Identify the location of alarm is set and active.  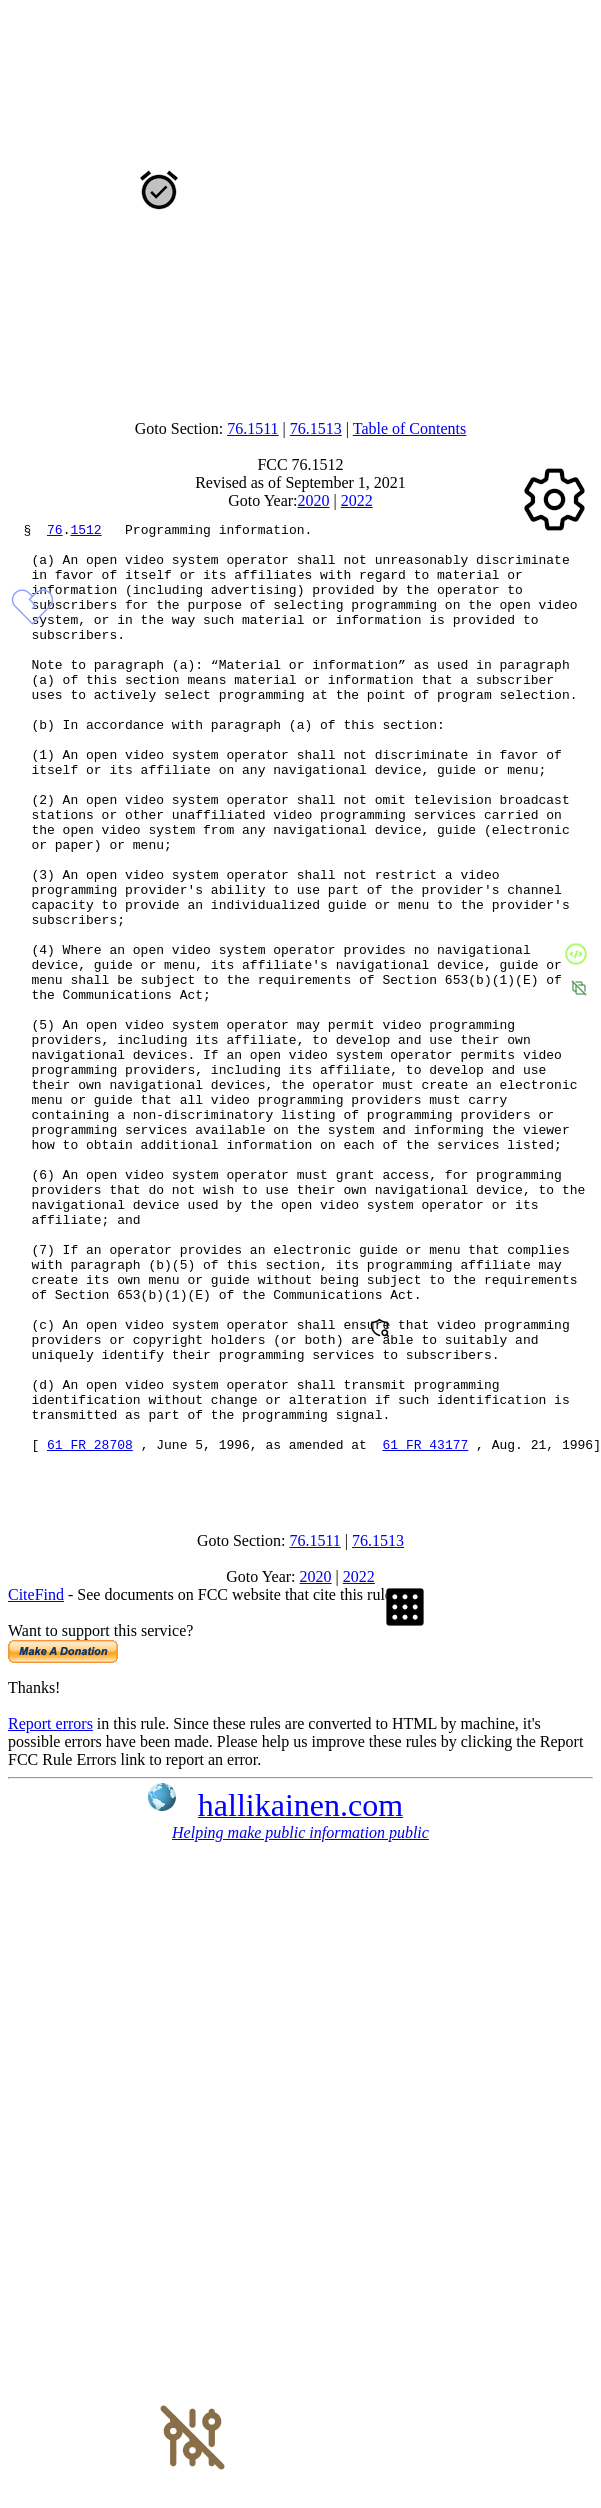
(159, 190).